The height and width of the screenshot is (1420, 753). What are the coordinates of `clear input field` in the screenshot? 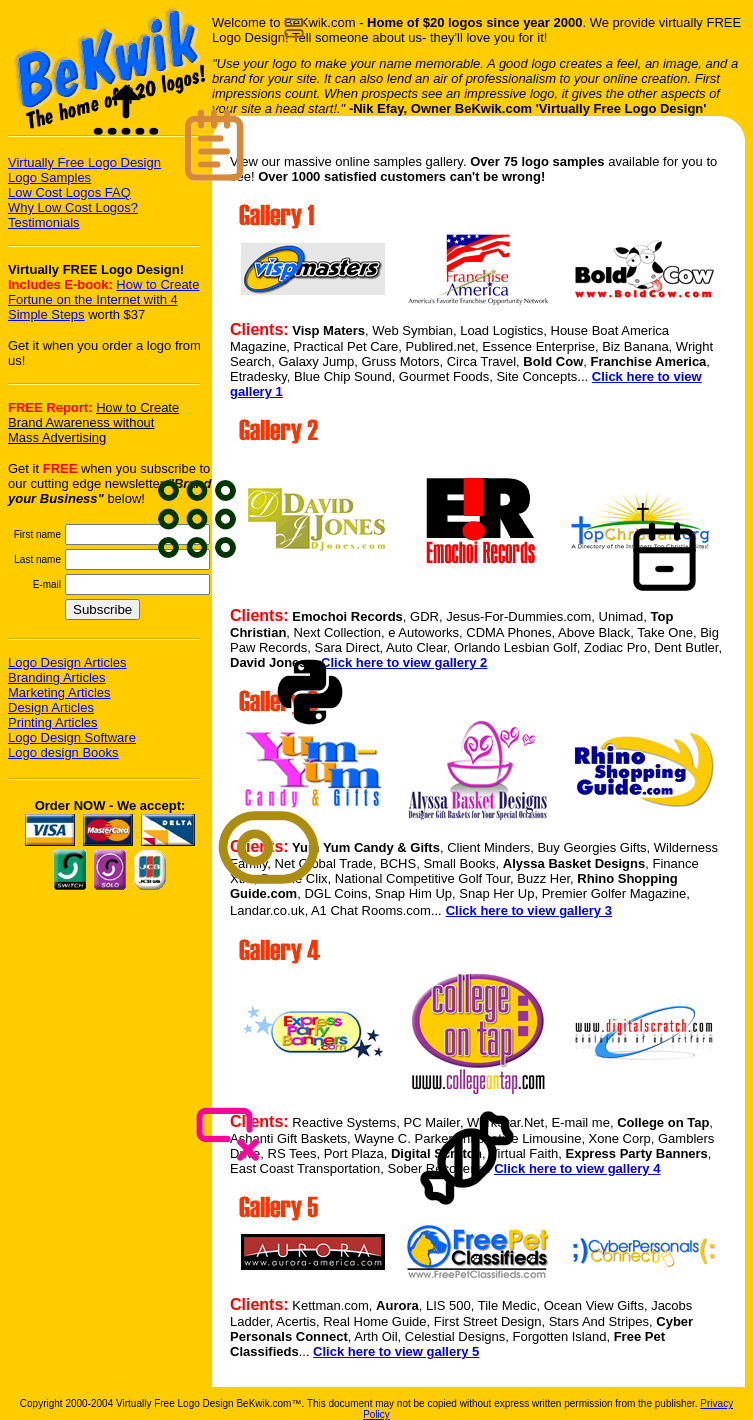 It's located at (224, 1126).